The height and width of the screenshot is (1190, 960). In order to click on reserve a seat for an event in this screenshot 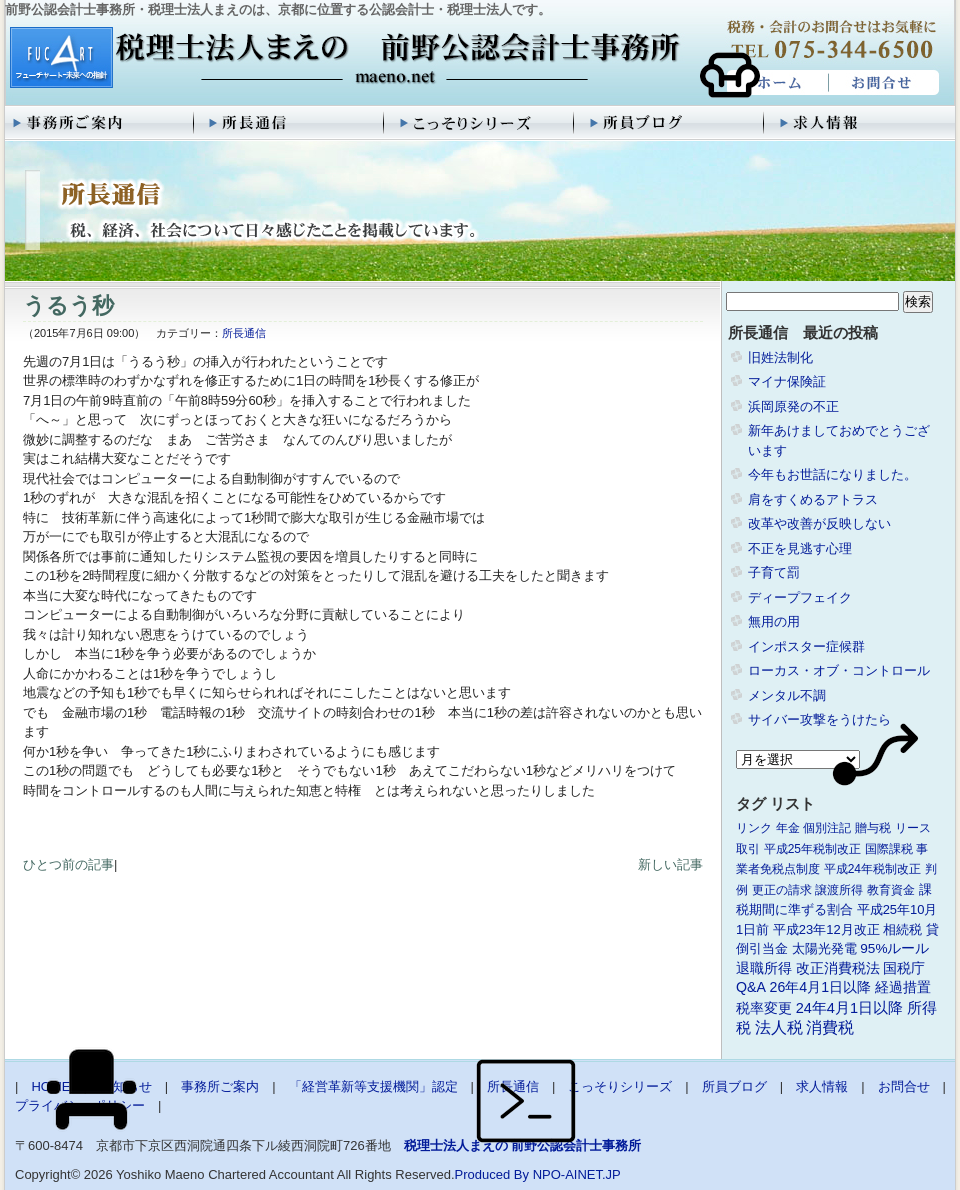, I will do `click(91, 1089)`.